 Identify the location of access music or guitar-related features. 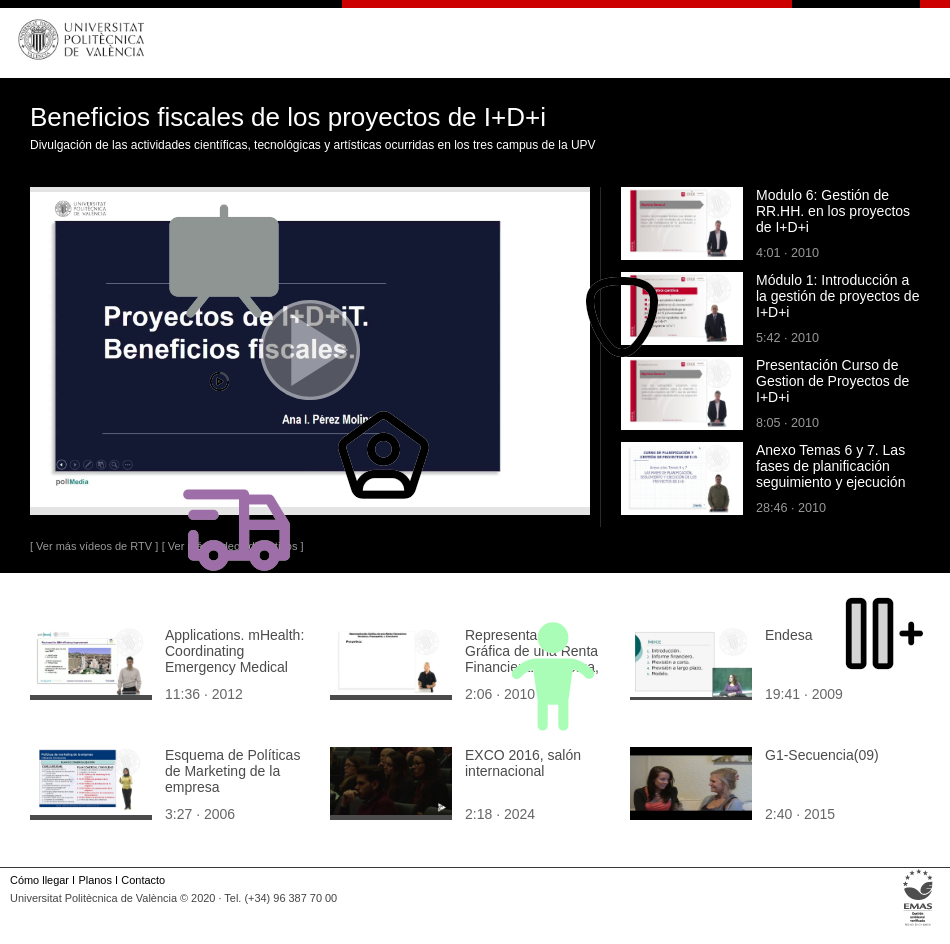
(622, 317).